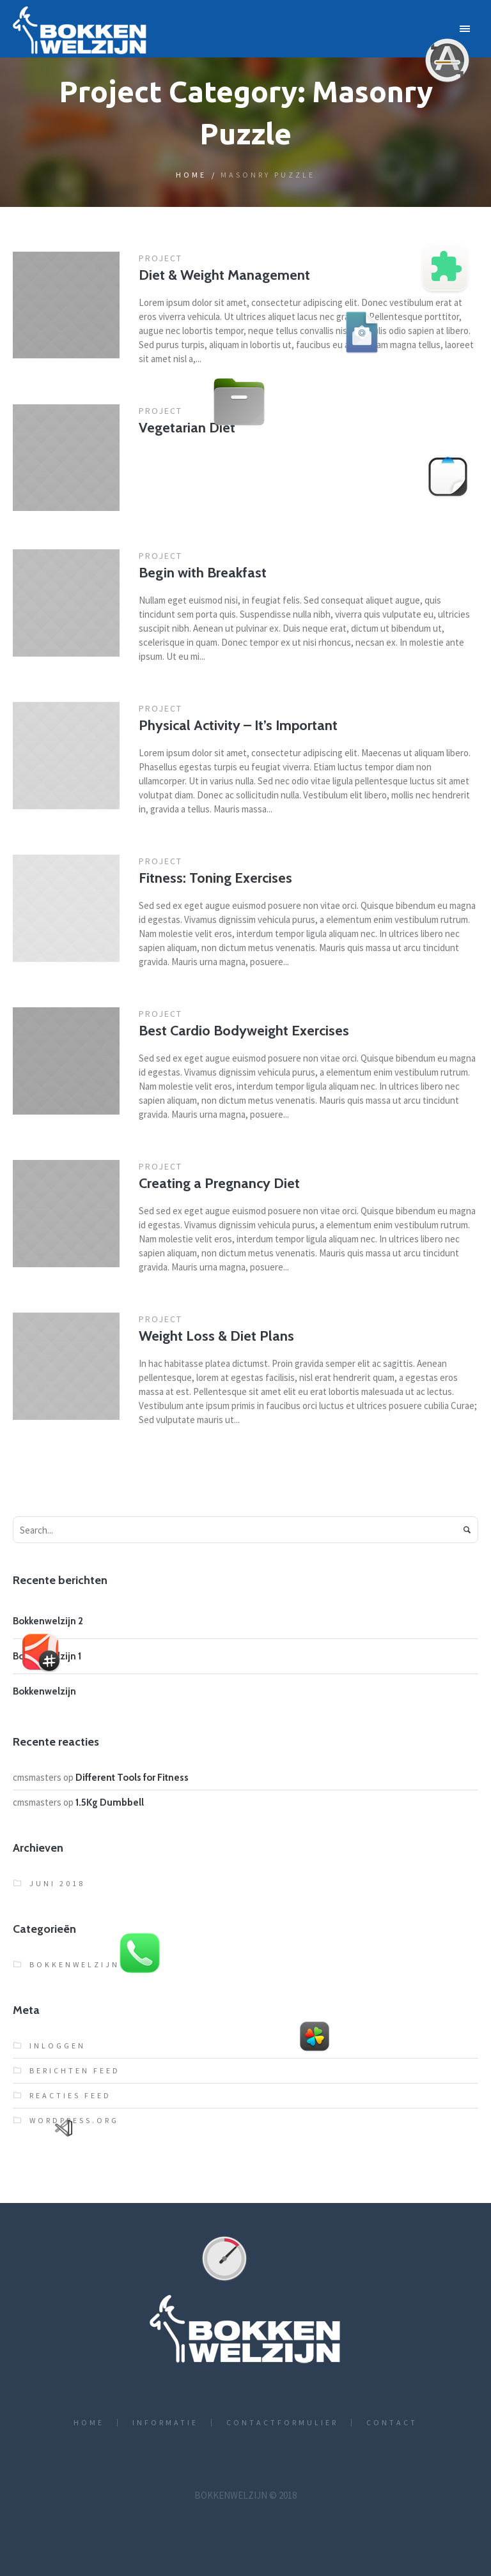 The width and height of the screenshot is (491, 2576). I want to click on microsoft outlook email file, so click(362, 332).